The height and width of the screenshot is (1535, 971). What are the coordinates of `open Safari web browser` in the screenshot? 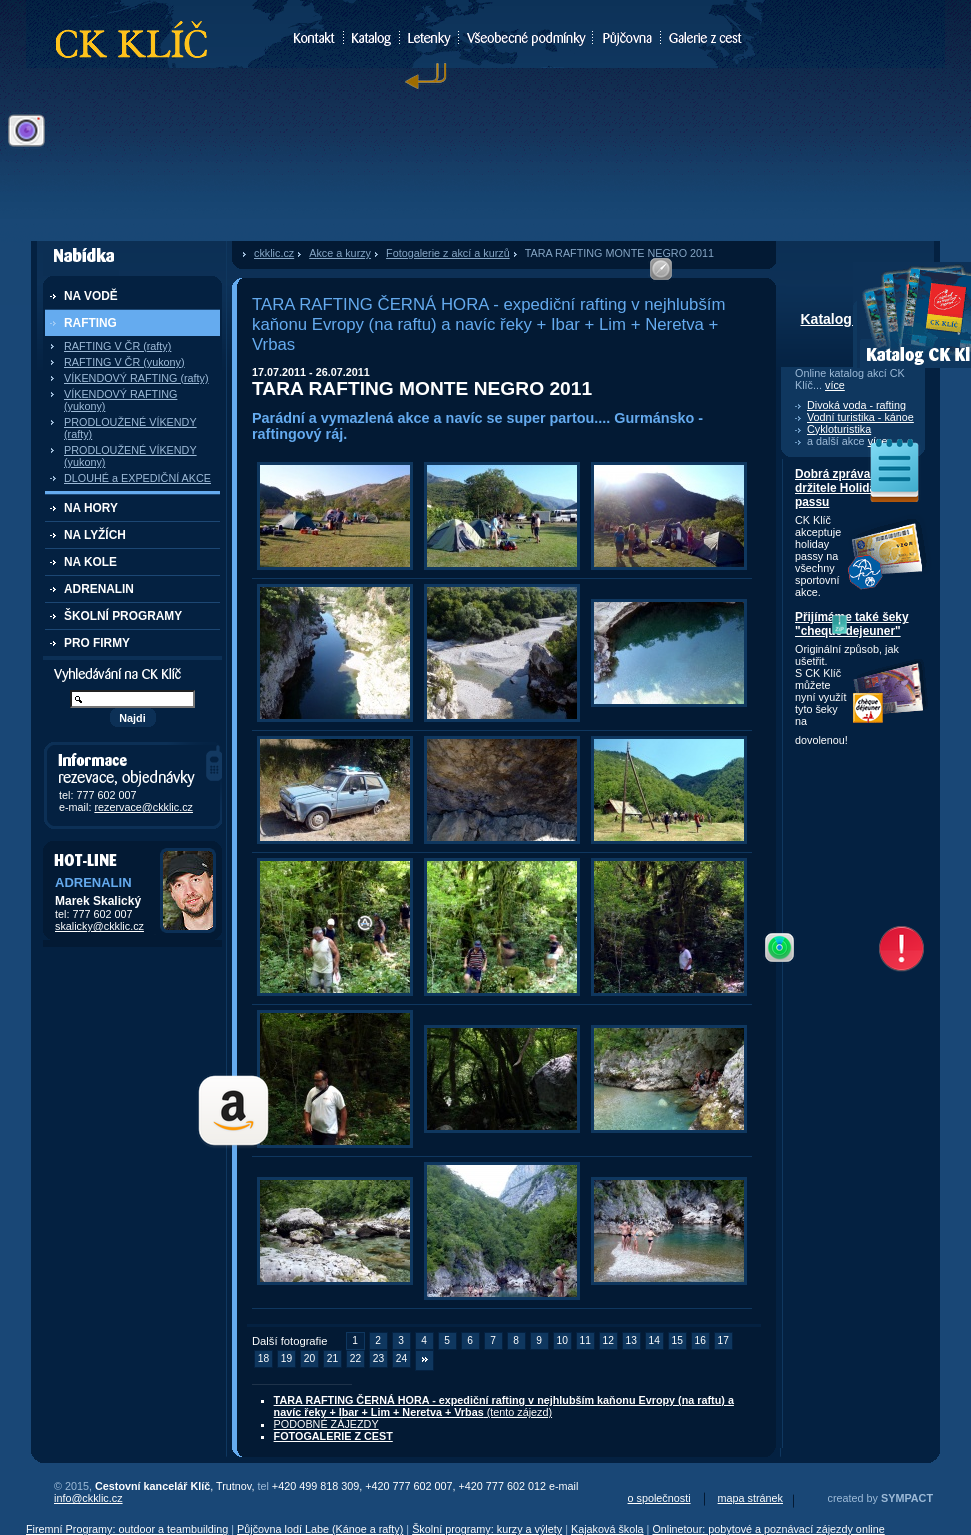 It's located at (661, 269).